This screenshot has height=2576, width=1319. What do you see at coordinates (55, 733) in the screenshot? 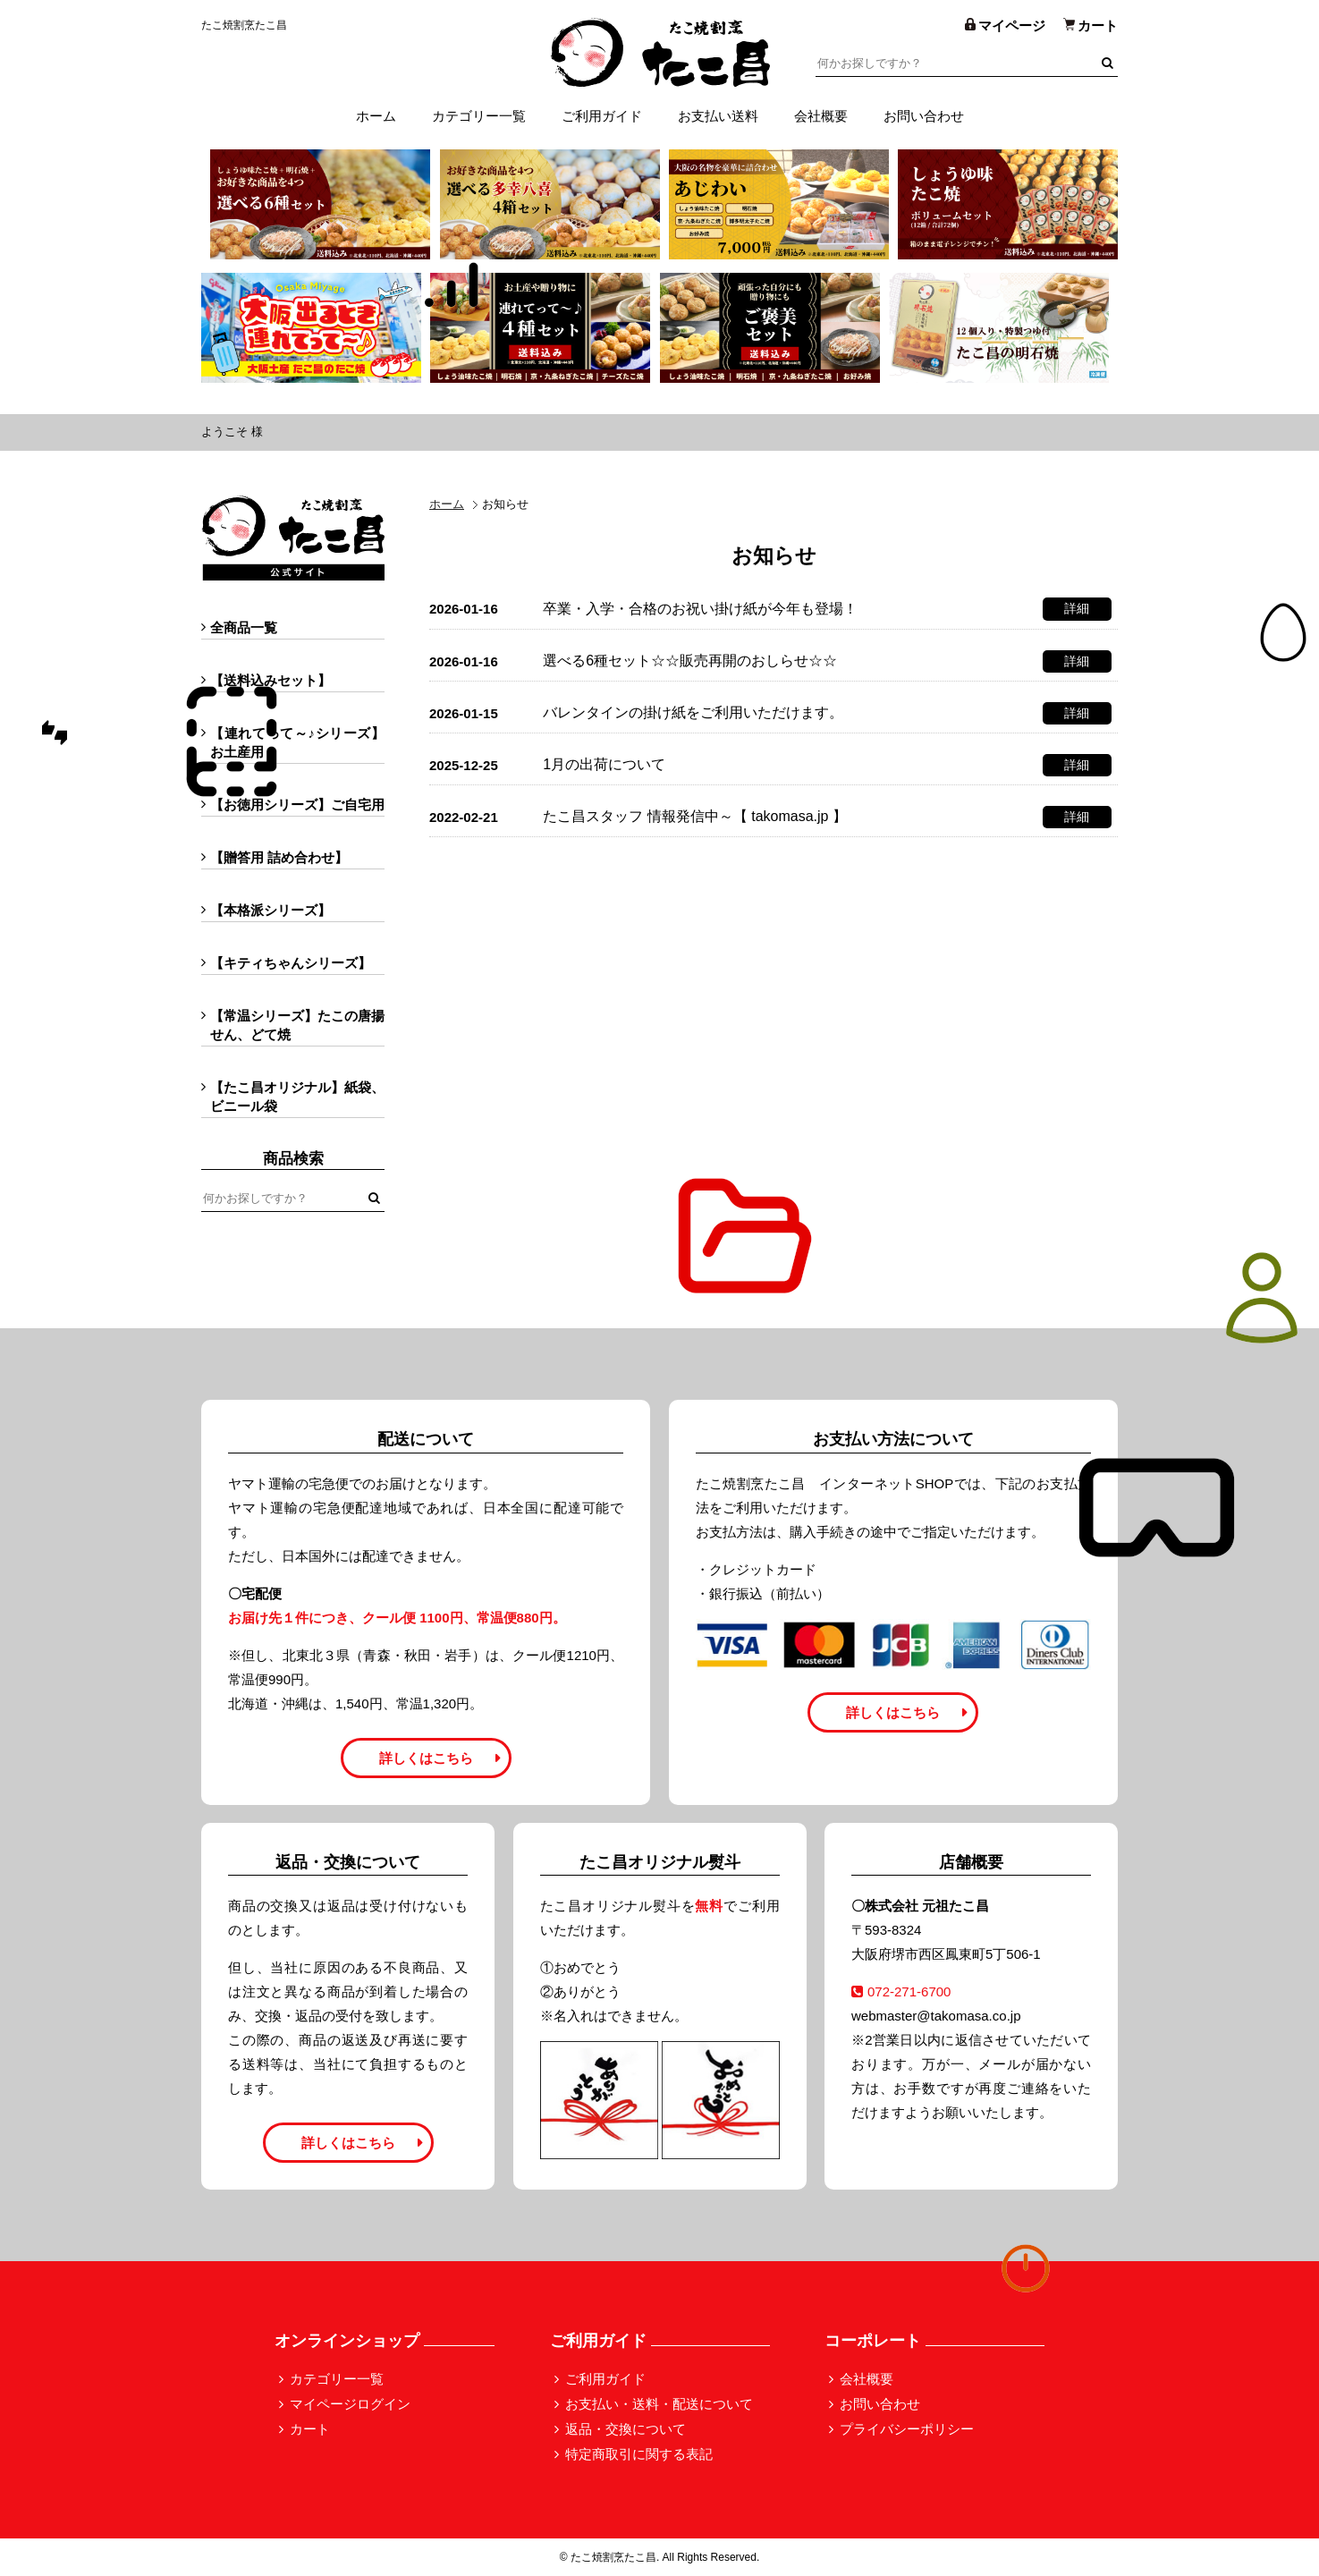
I see `rate or provide feedback` at bounding box center [55, 733].